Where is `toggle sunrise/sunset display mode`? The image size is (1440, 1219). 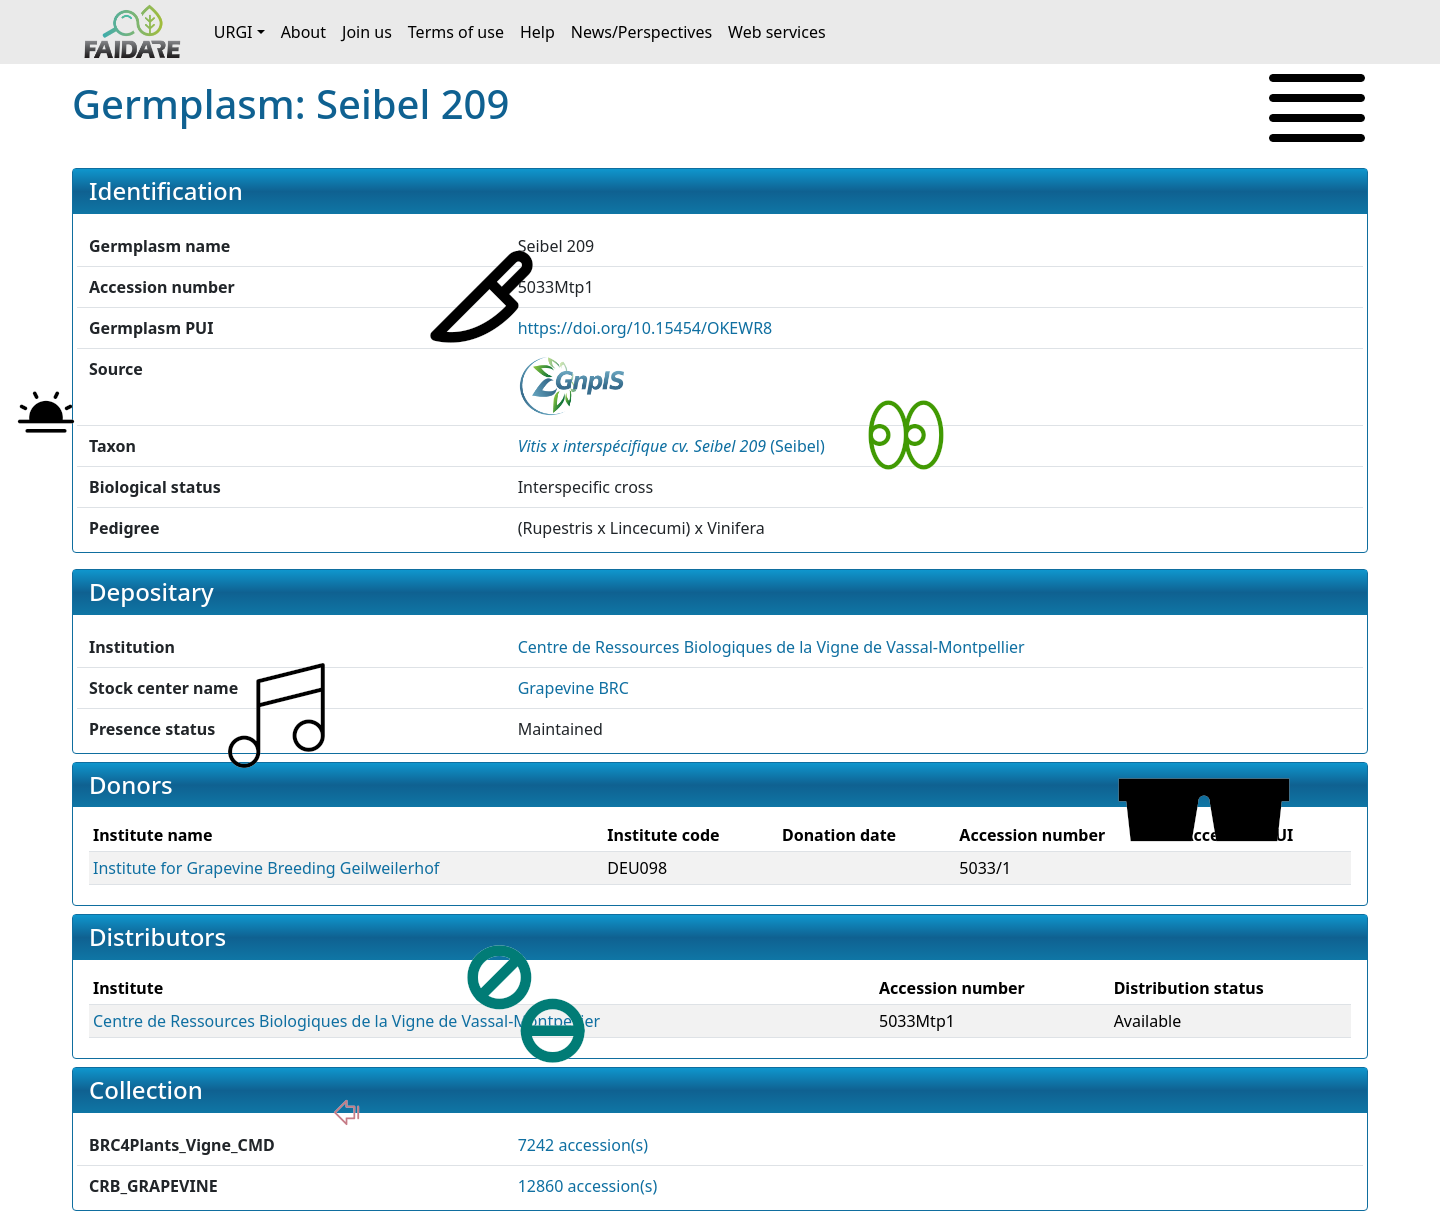
toggle sunrise/sunset display mode is located at coordinates (46, 414).